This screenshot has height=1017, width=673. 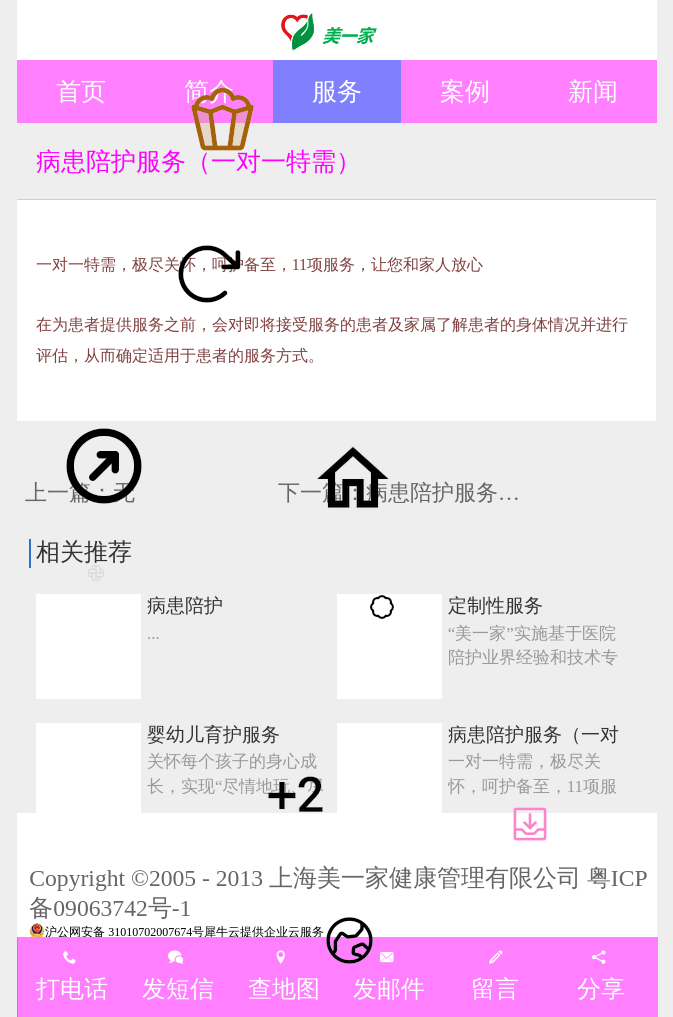 What do you see at coordinates (295, 795) in the screenshot?
I see `increase exposure by 2 stops in photo editing` at bounding box center [295, 795].